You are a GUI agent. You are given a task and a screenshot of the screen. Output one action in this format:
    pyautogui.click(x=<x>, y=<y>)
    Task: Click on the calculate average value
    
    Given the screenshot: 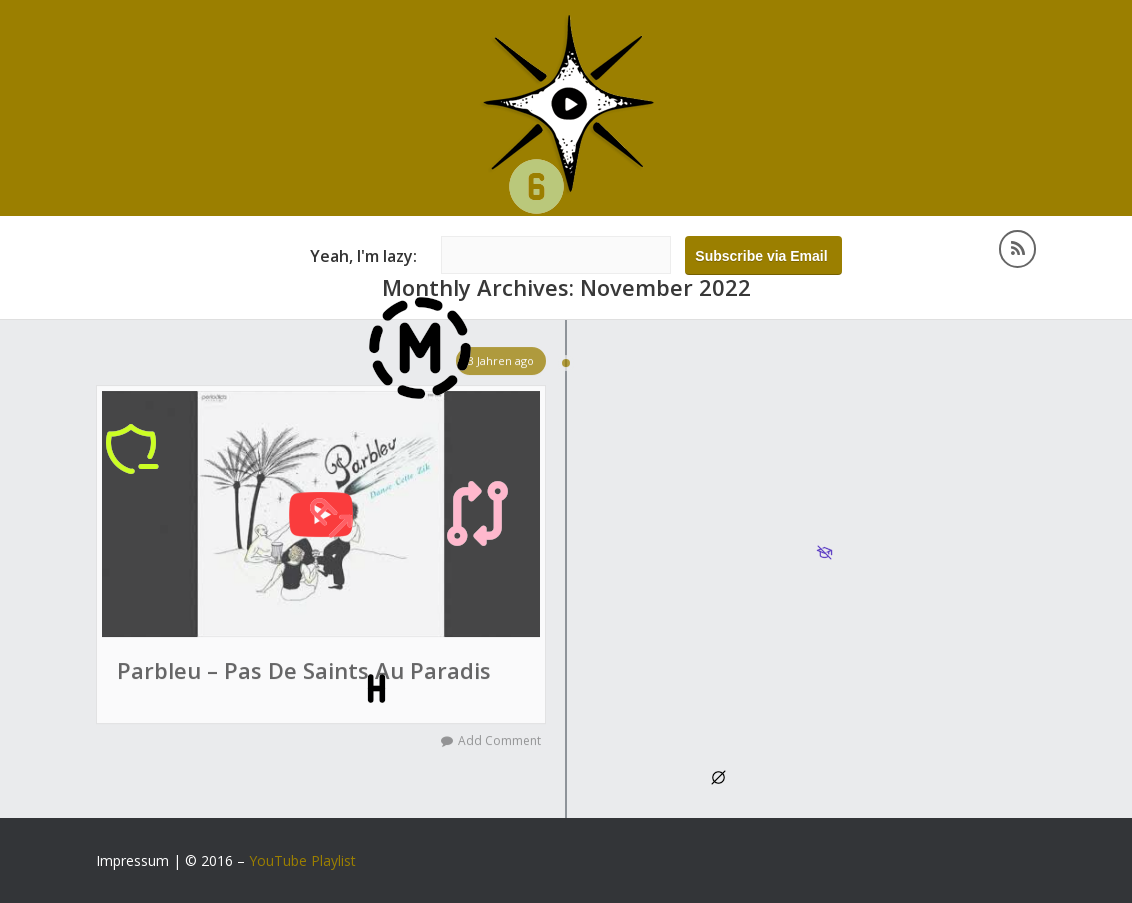 What is the action you would take?
    pyautogui.click(x=718, y=777)
    